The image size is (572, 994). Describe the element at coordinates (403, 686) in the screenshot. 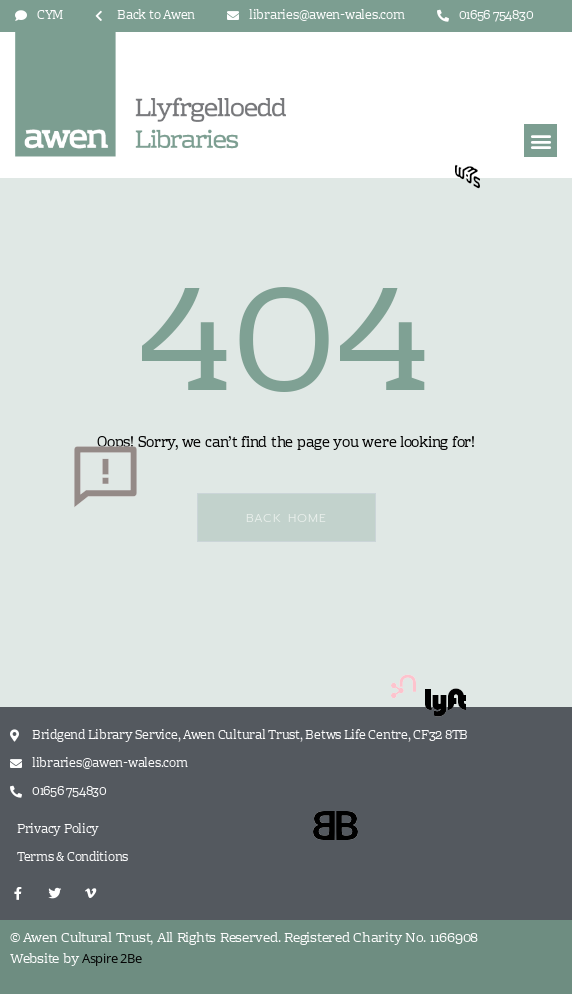

I see `neo4j graph database logo` at that location.